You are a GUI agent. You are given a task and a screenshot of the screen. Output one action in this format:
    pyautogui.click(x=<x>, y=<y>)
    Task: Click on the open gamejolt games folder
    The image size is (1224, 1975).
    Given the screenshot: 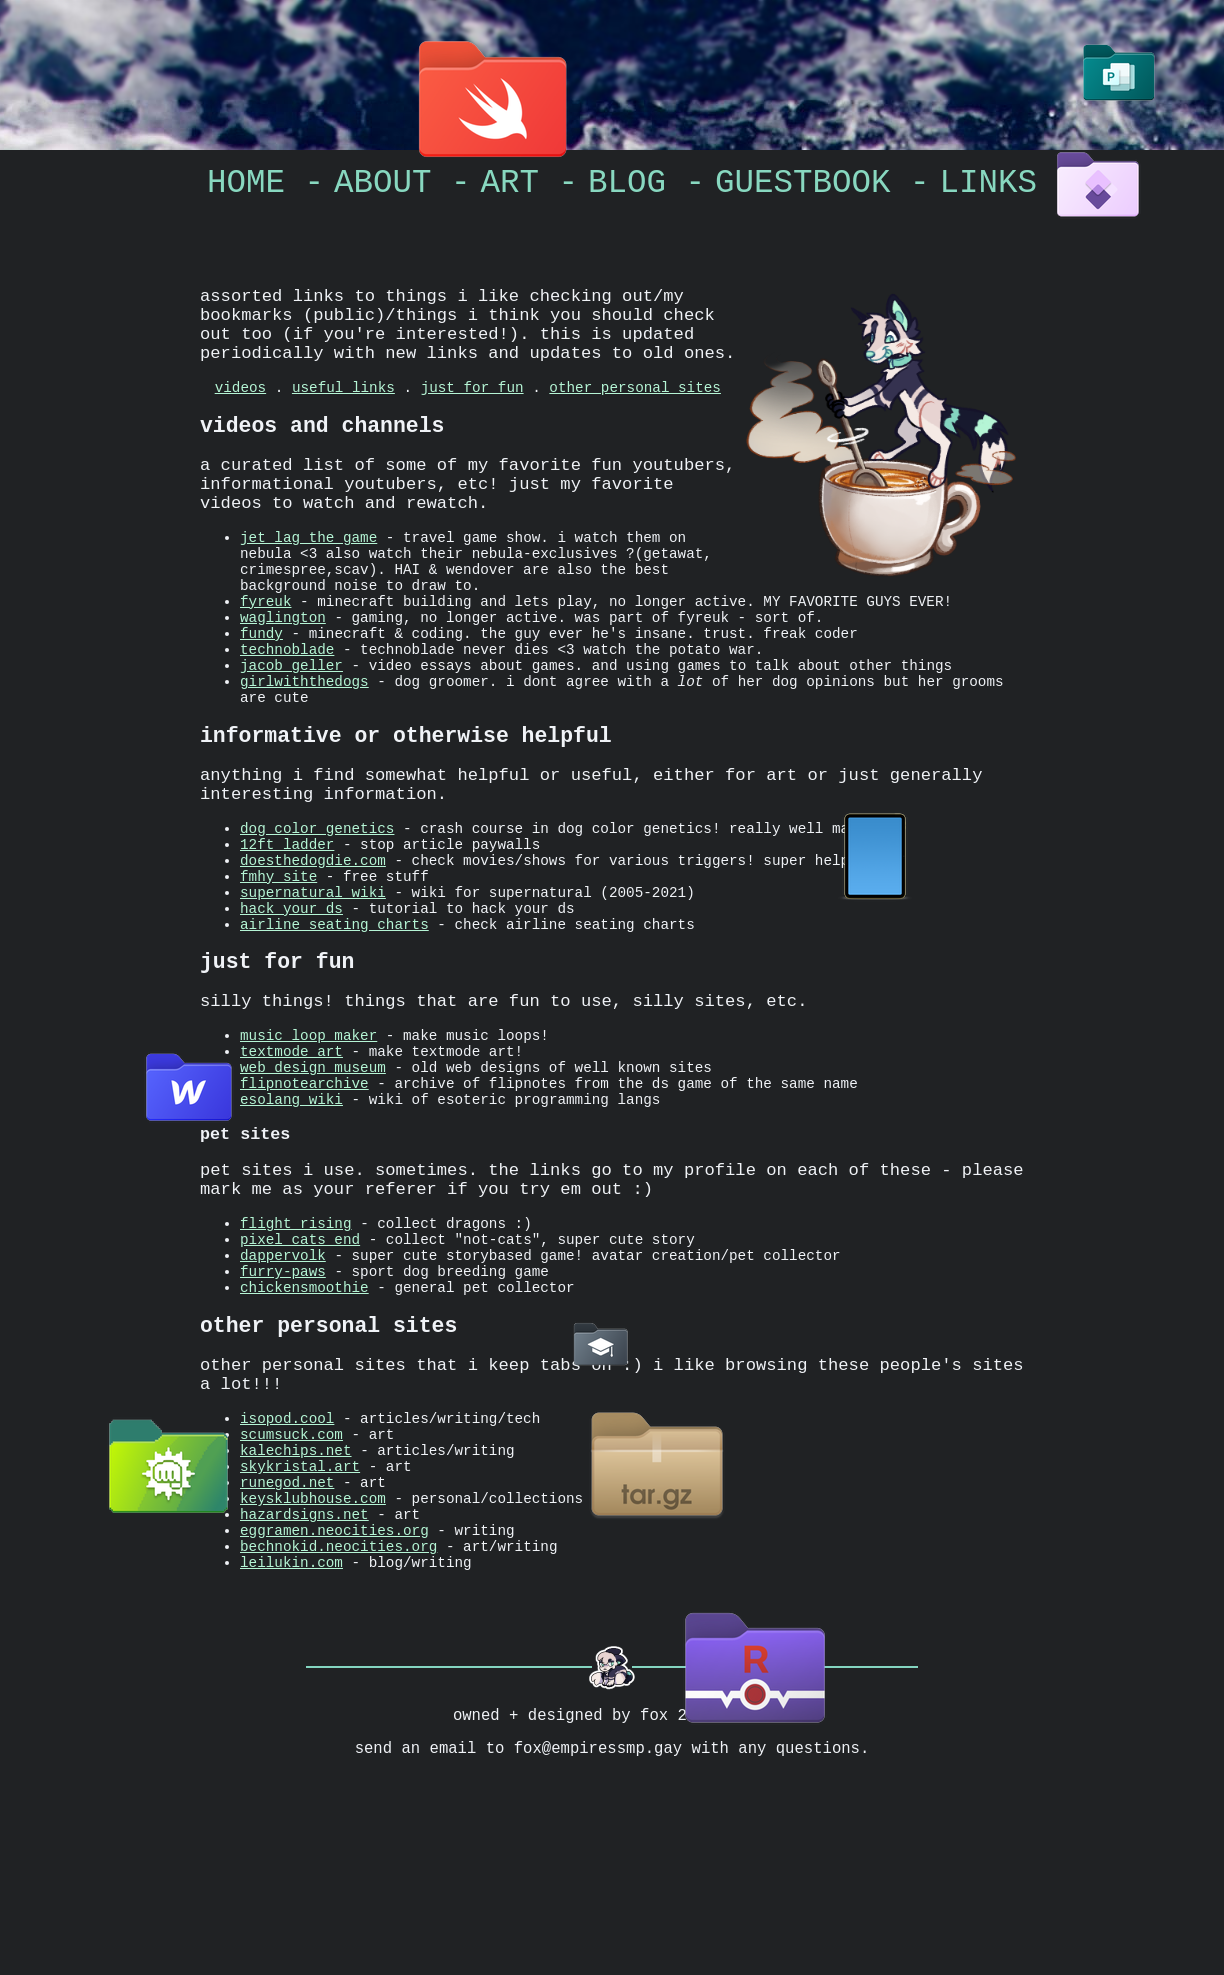 What is the action you would take?
    pyautogui.click(x=168, y=1469)
    